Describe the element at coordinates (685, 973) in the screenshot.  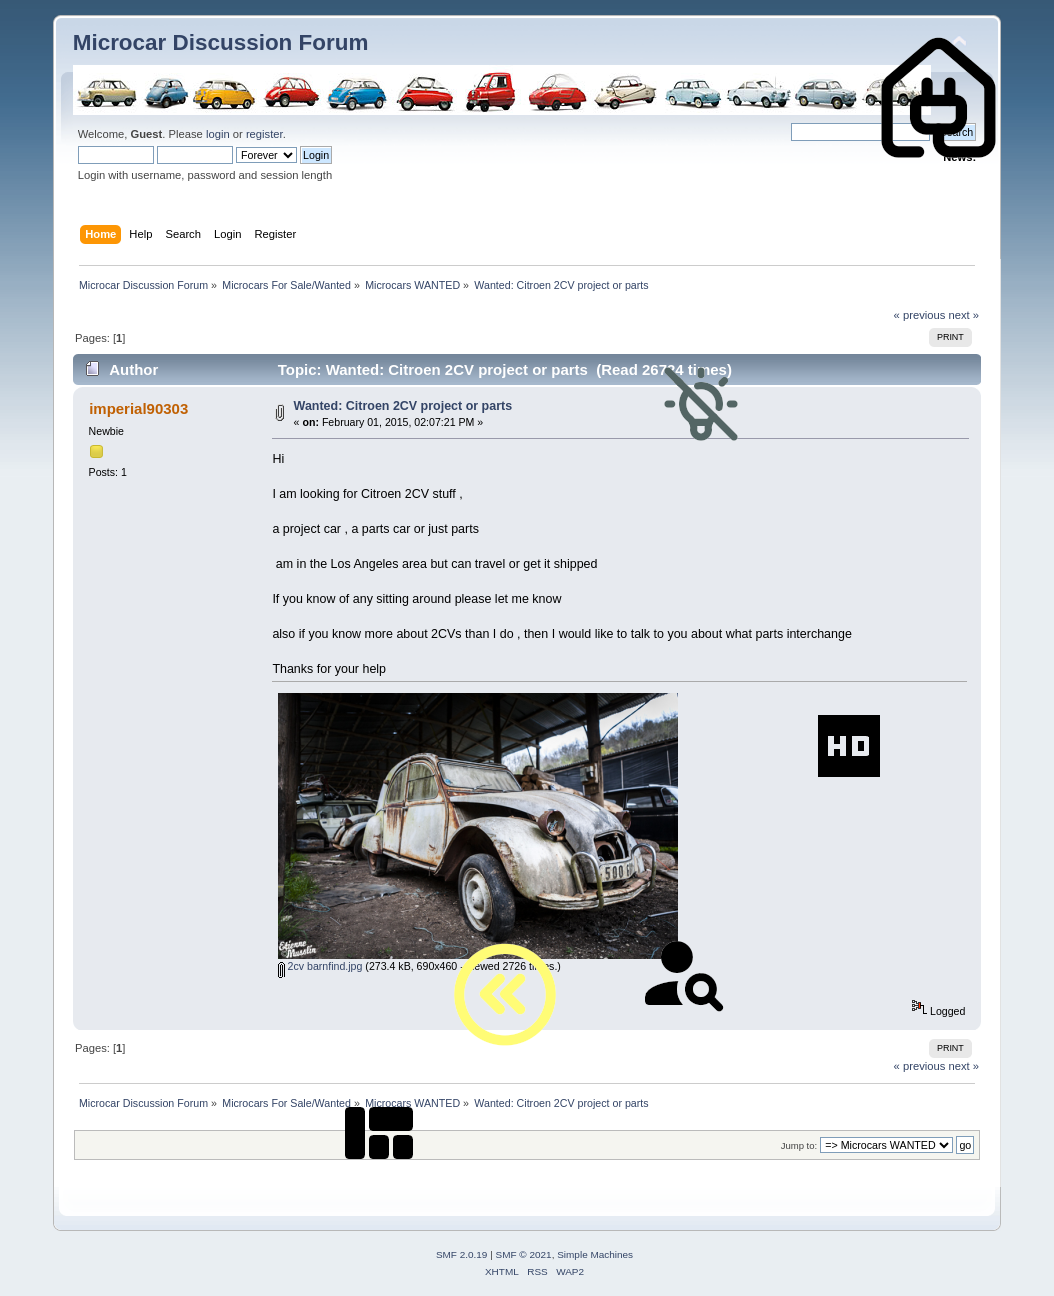
I see `search for a person or contact` at that location.